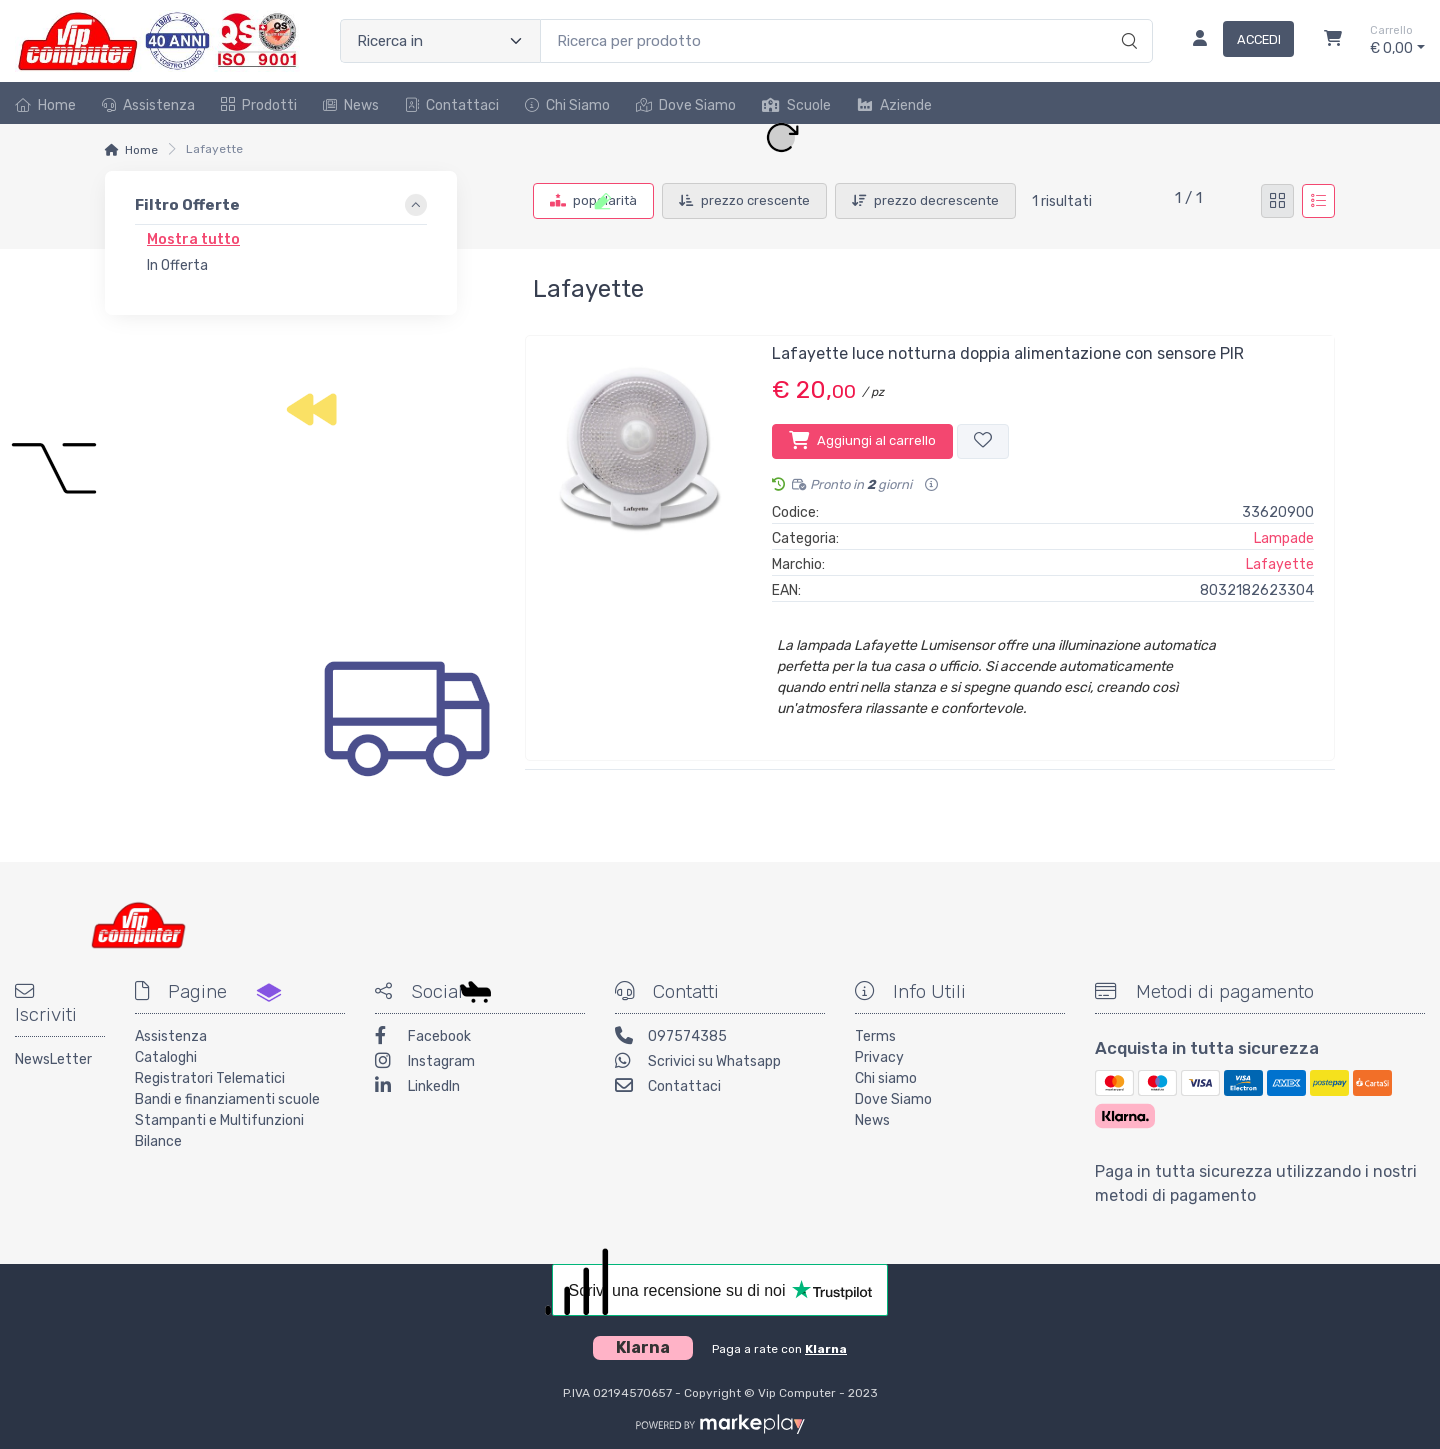 This screenshot has height=1449, width=1440. I want to click on rewind media playback, so click(313, 409).